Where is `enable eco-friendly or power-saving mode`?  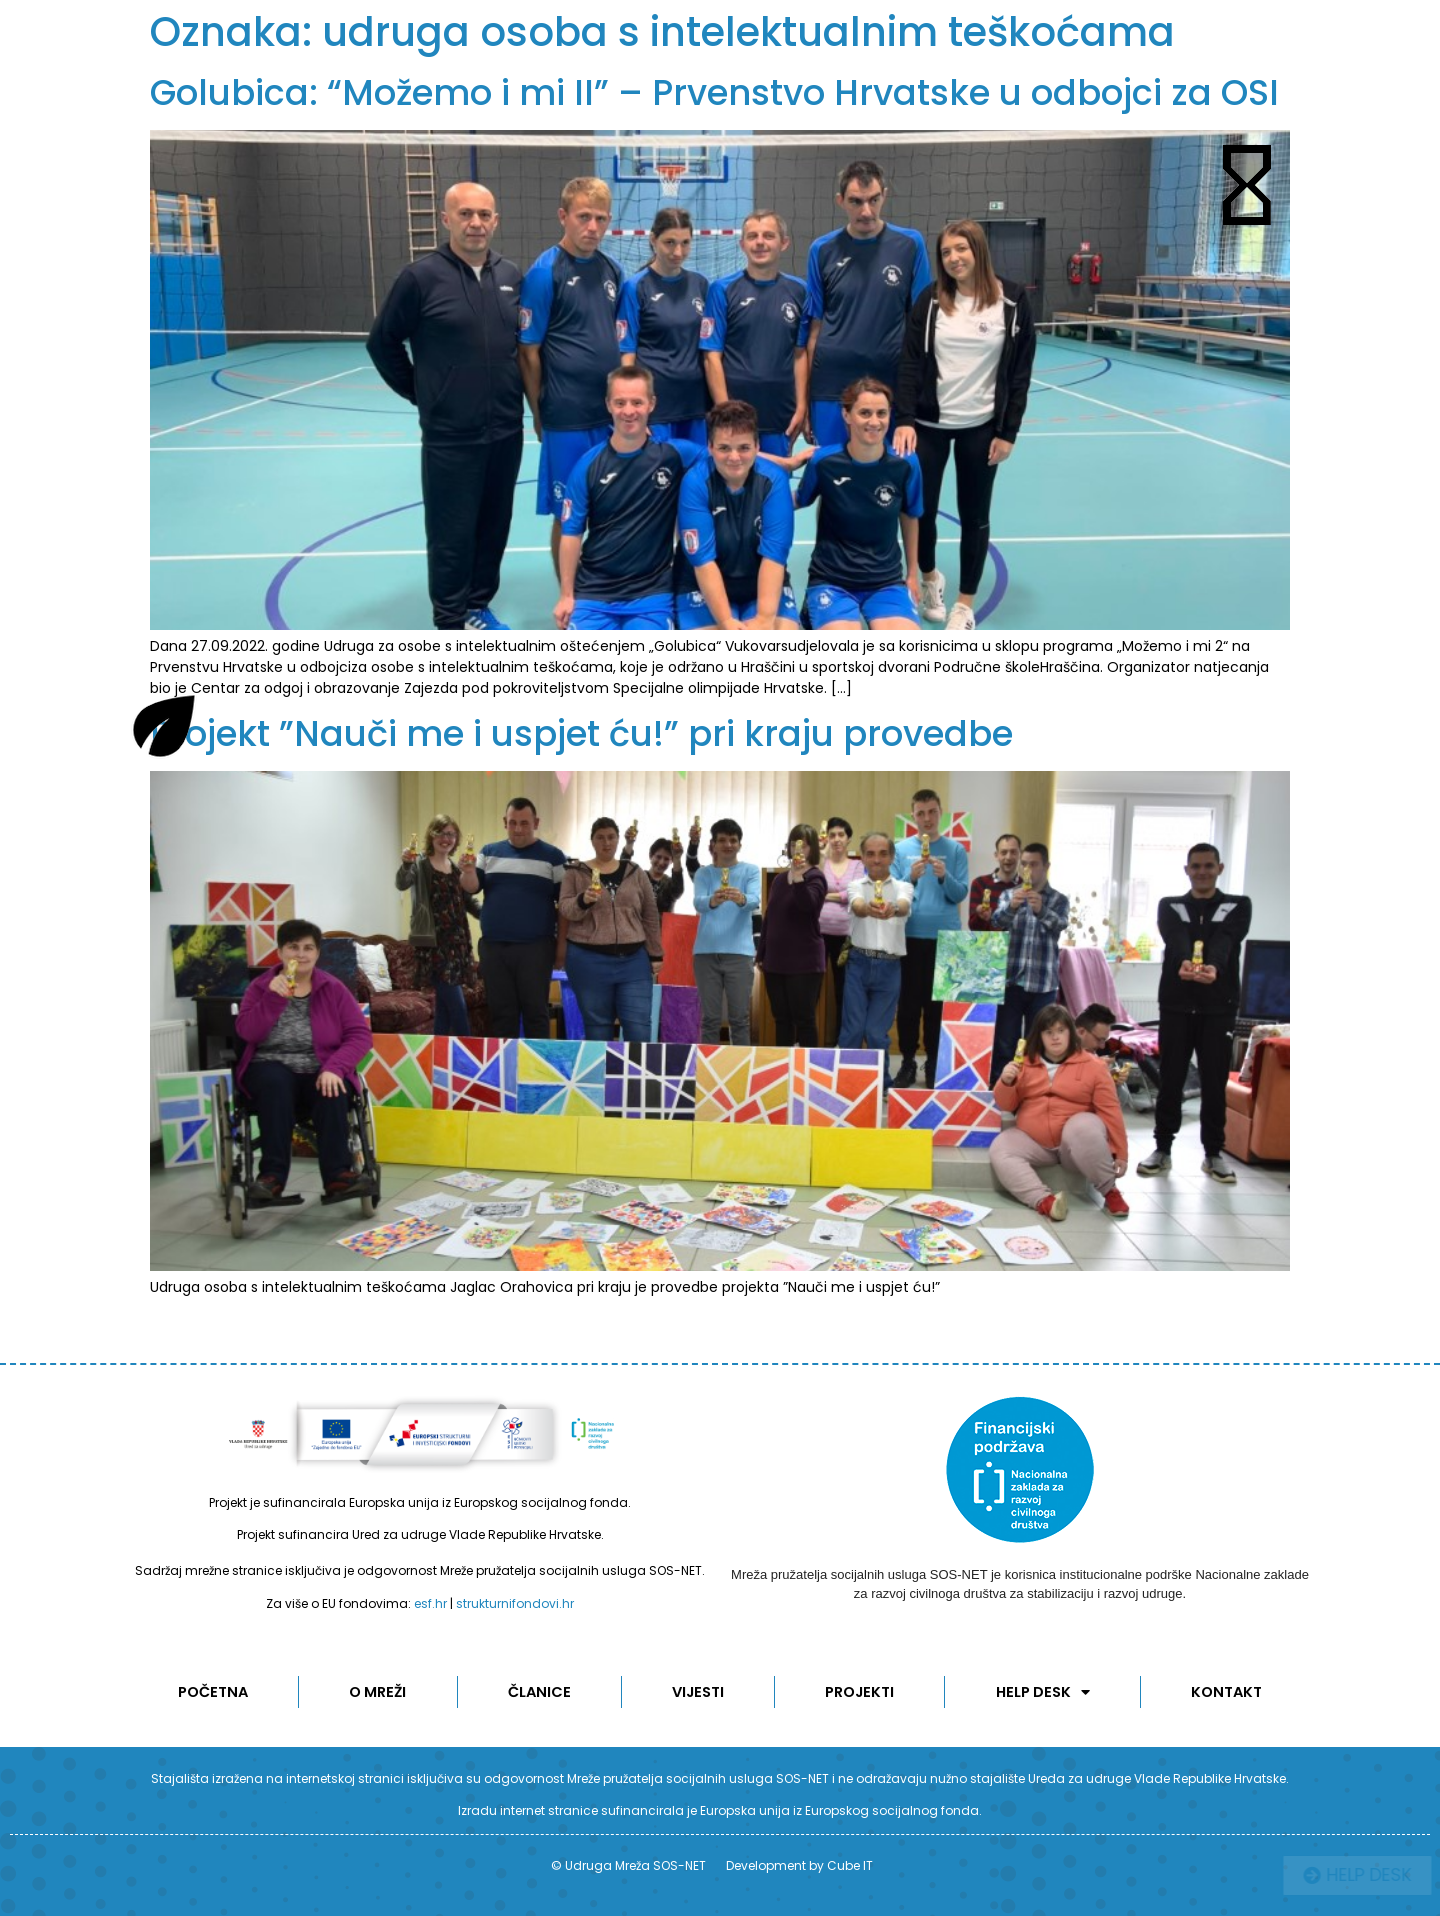 enable eco-friendly or power-saving mode is located at coordinates (164, 726).